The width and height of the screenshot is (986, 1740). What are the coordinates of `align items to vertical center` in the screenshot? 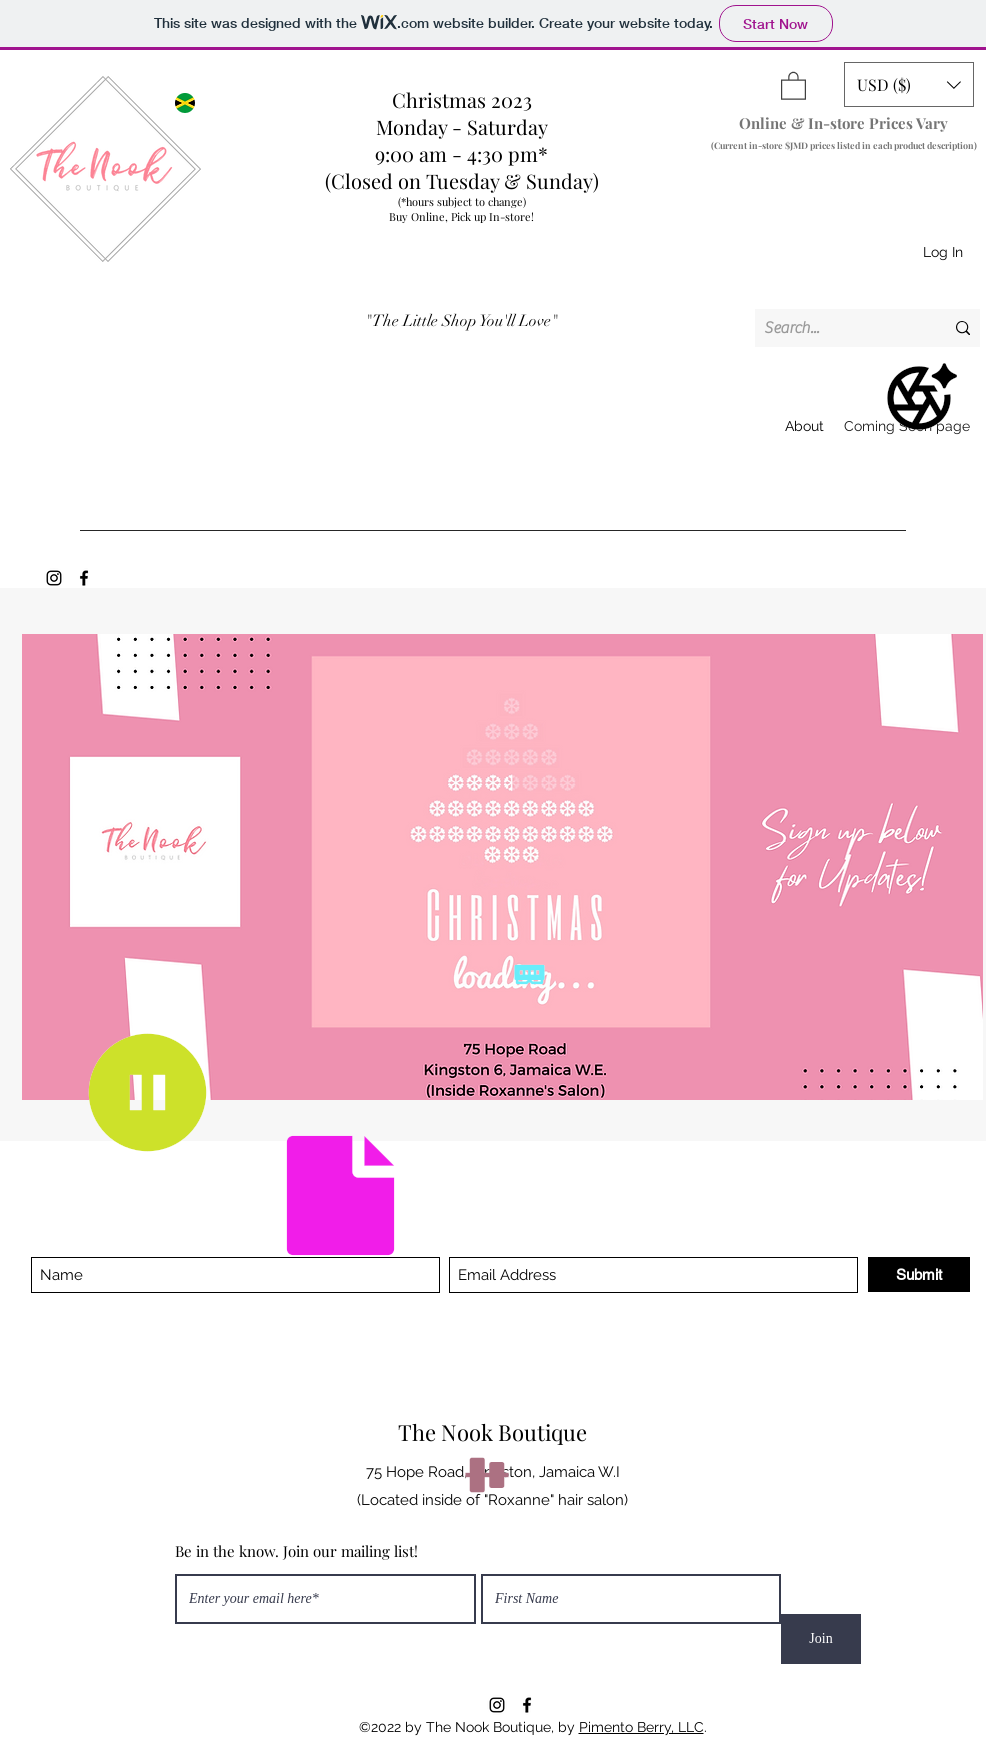 It's located at (487, 1475).